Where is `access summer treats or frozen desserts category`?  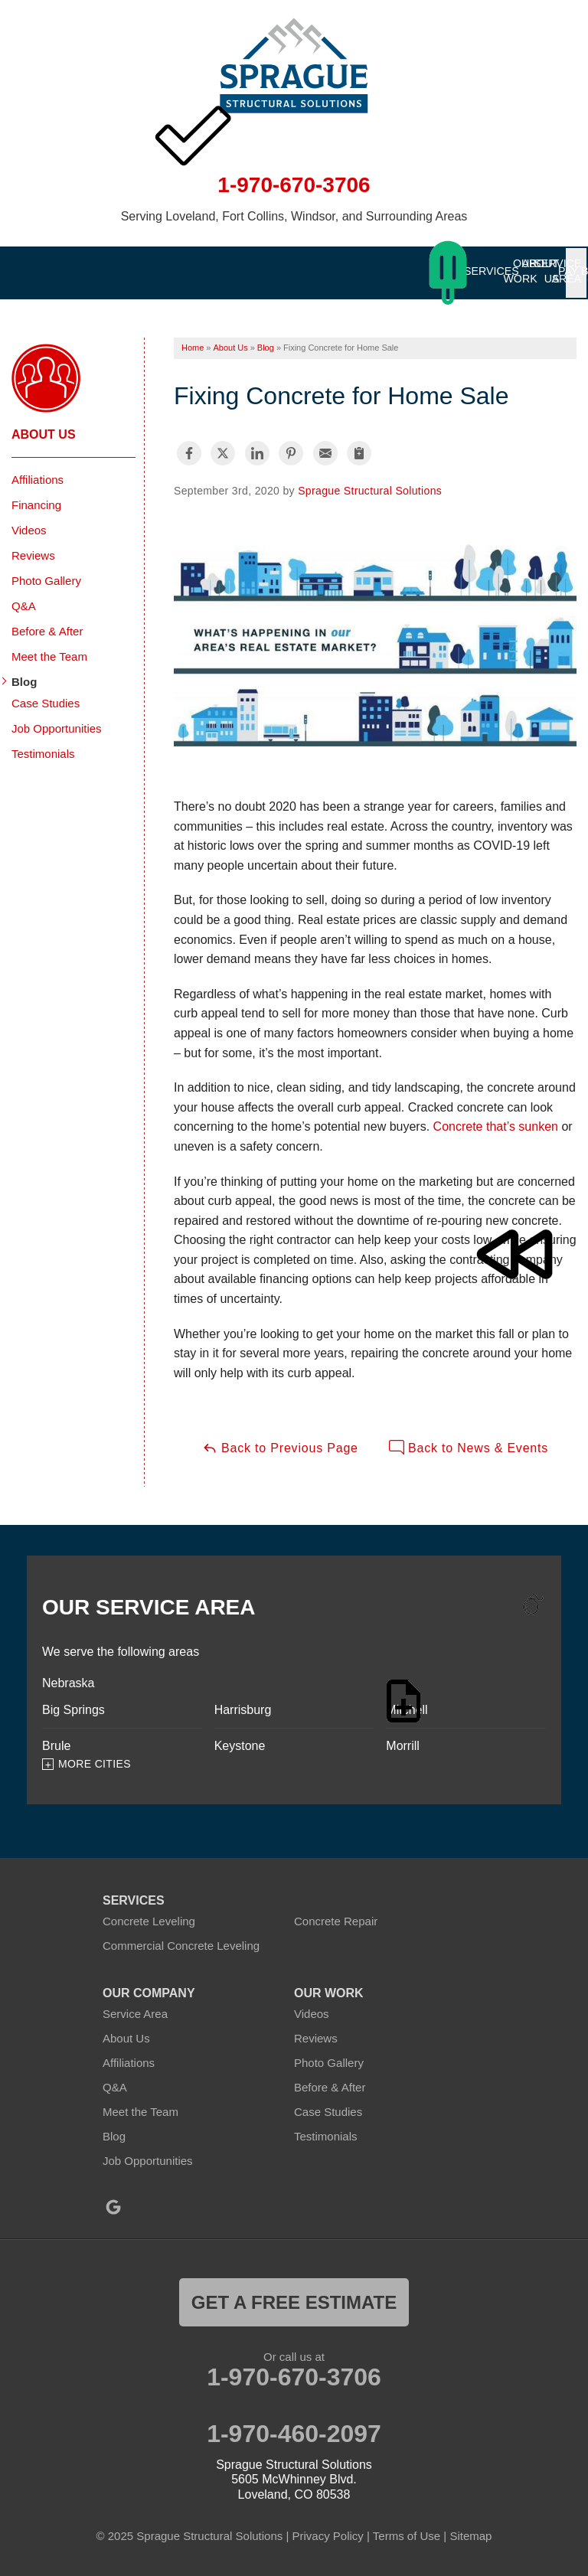 access summer treats or frozen desserts category is located at coordinates (448, 272).